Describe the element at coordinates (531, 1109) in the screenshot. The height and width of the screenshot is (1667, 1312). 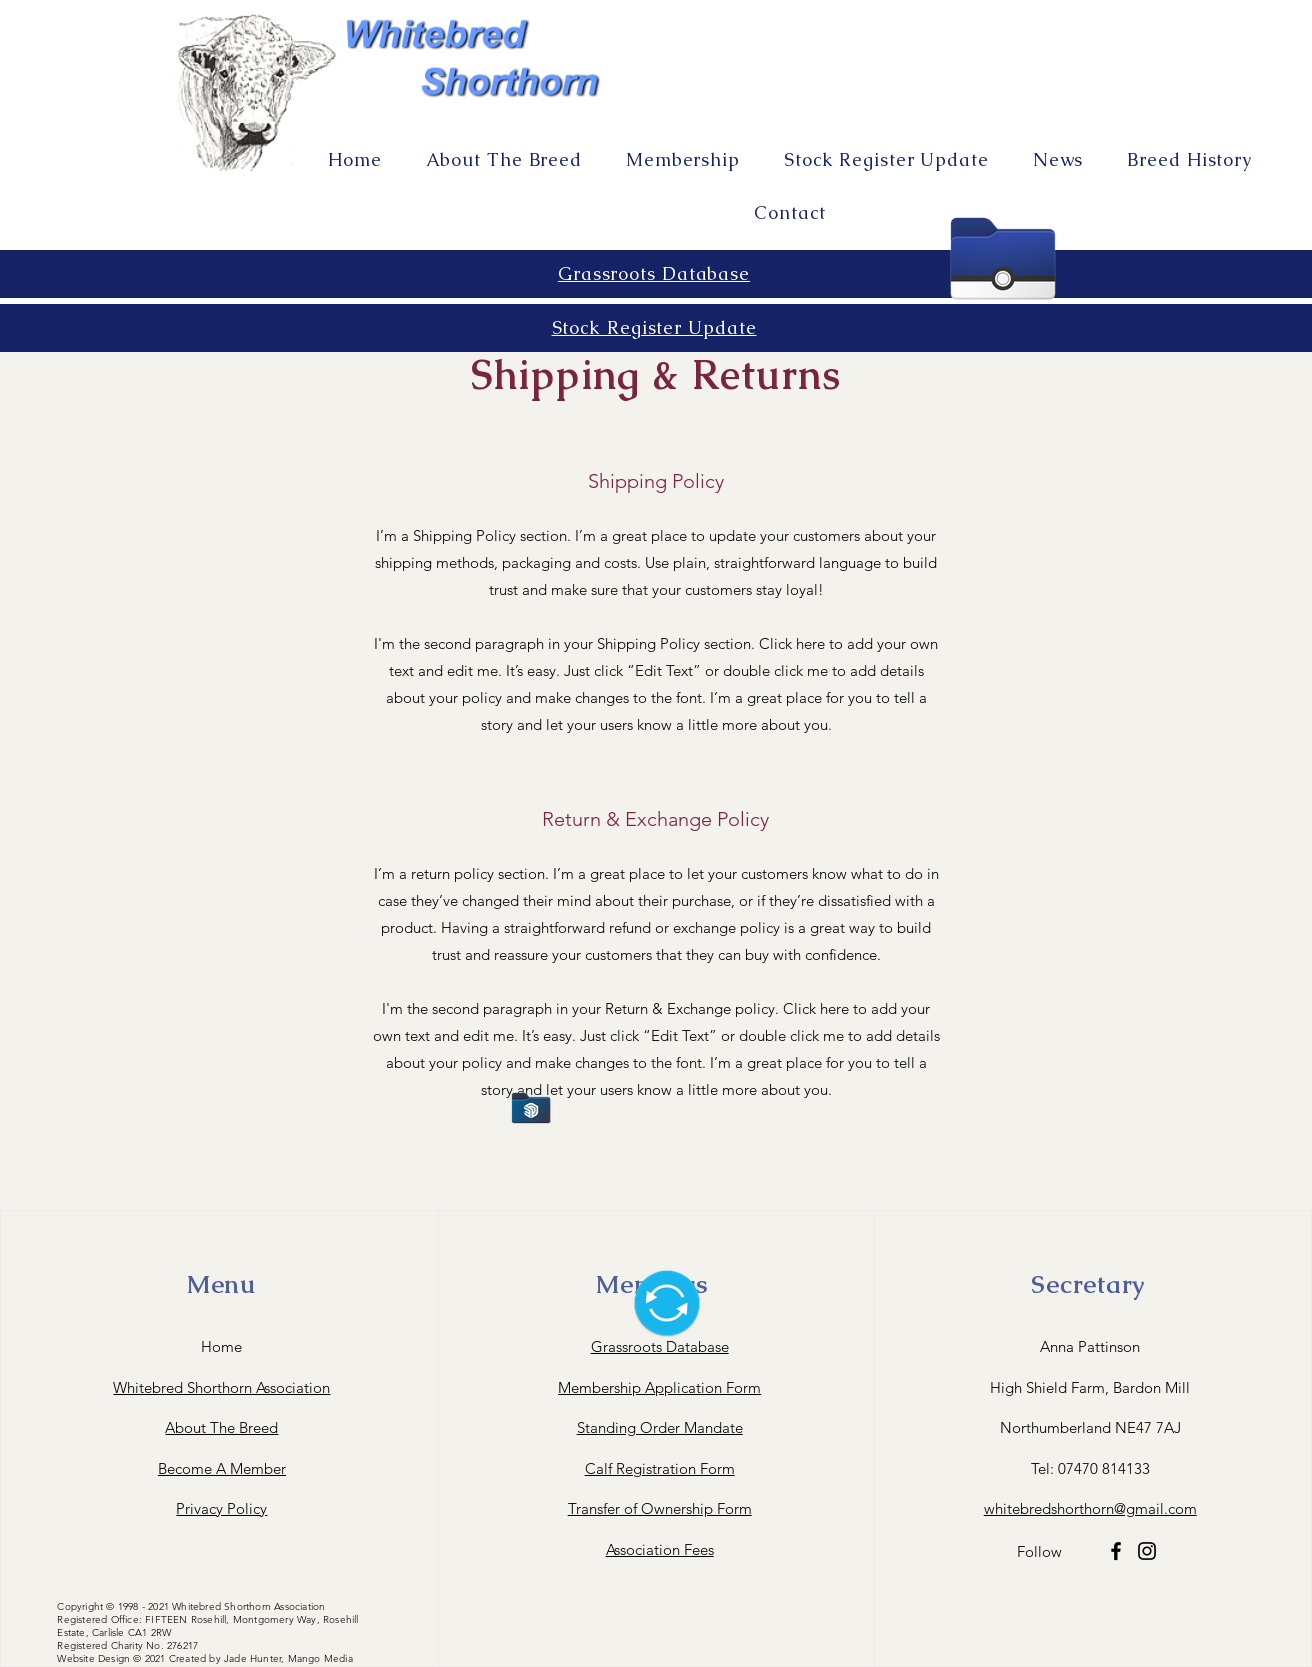
I see `open sketchup project files folder` at that location.